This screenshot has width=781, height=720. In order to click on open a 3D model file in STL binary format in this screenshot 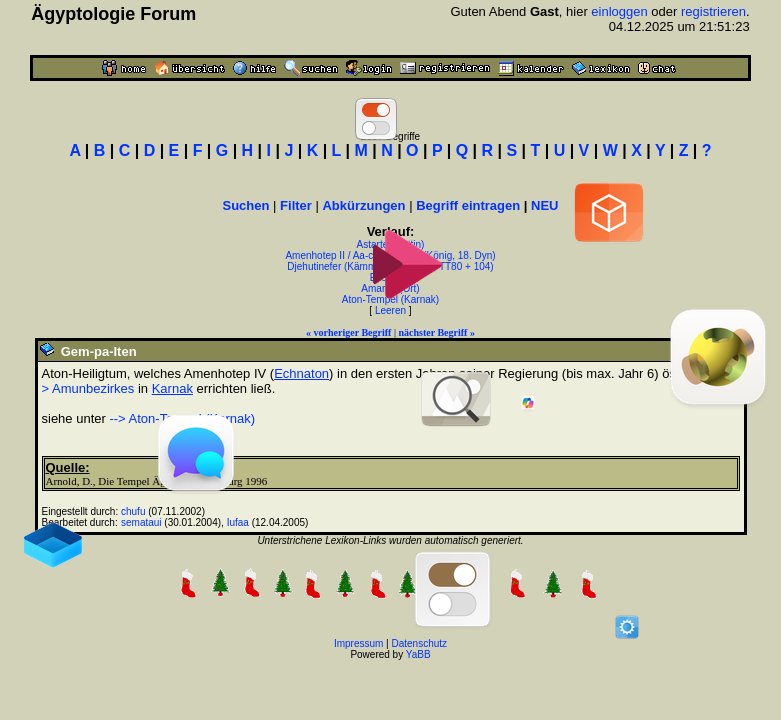, I will do `click(609, 210)`.